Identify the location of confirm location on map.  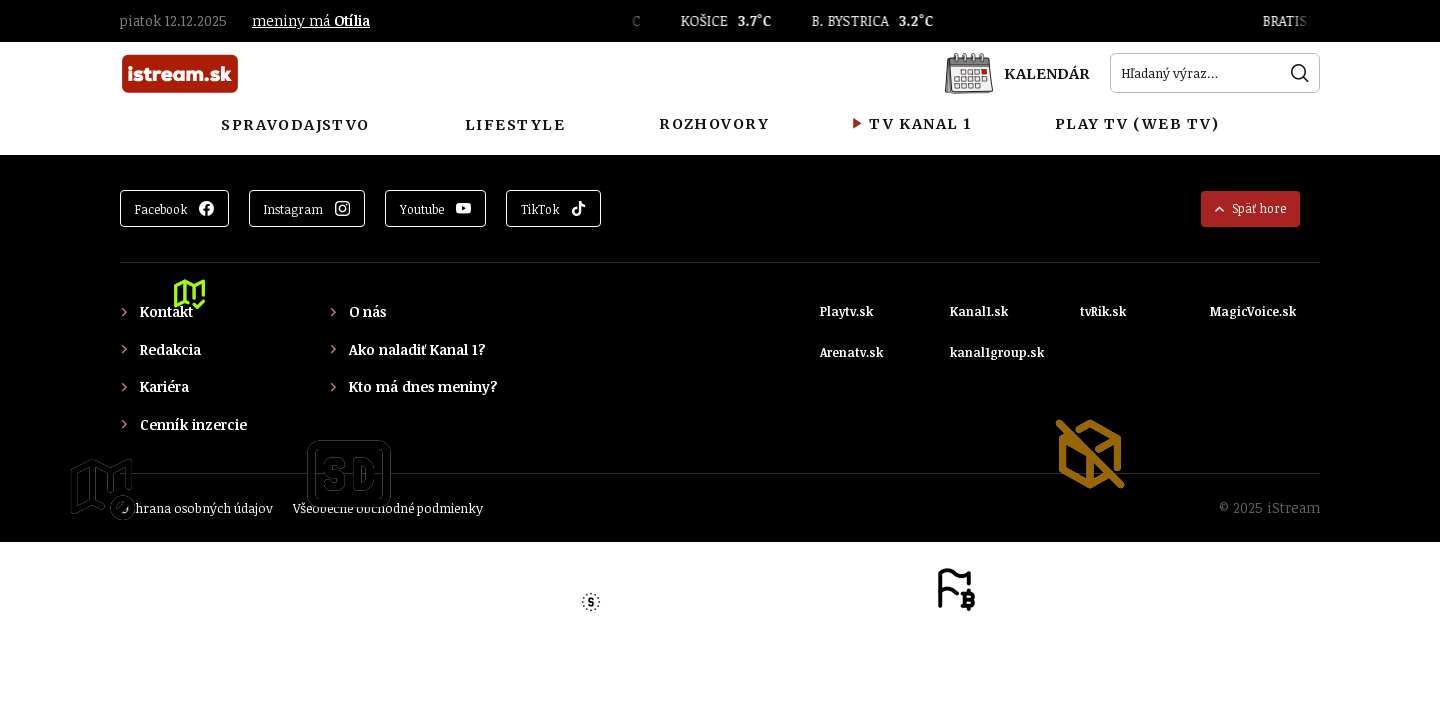
(189, 293).